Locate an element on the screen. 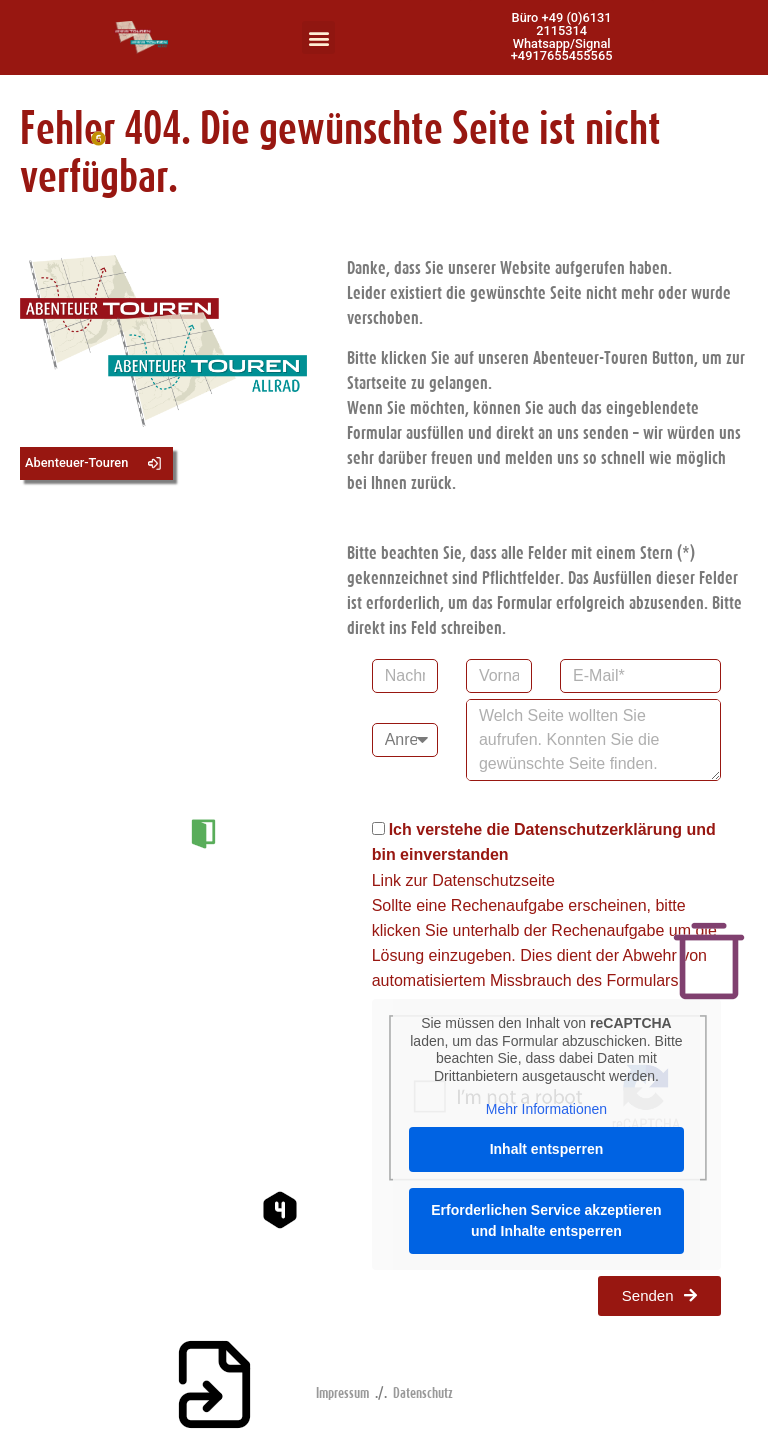 This screenshot has height=1432, width=768. delete an item is located at coordinates (709, 964).